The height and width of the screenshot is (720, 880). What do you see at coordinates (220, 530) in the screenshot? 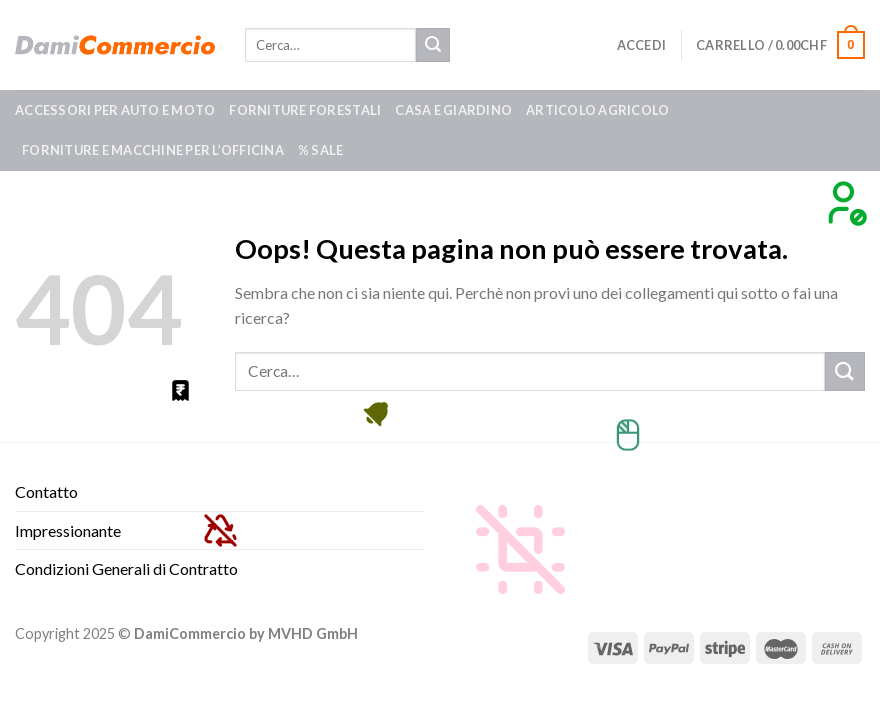
I see `recycling unavailable or disabled` at bounding box center [220, 530].